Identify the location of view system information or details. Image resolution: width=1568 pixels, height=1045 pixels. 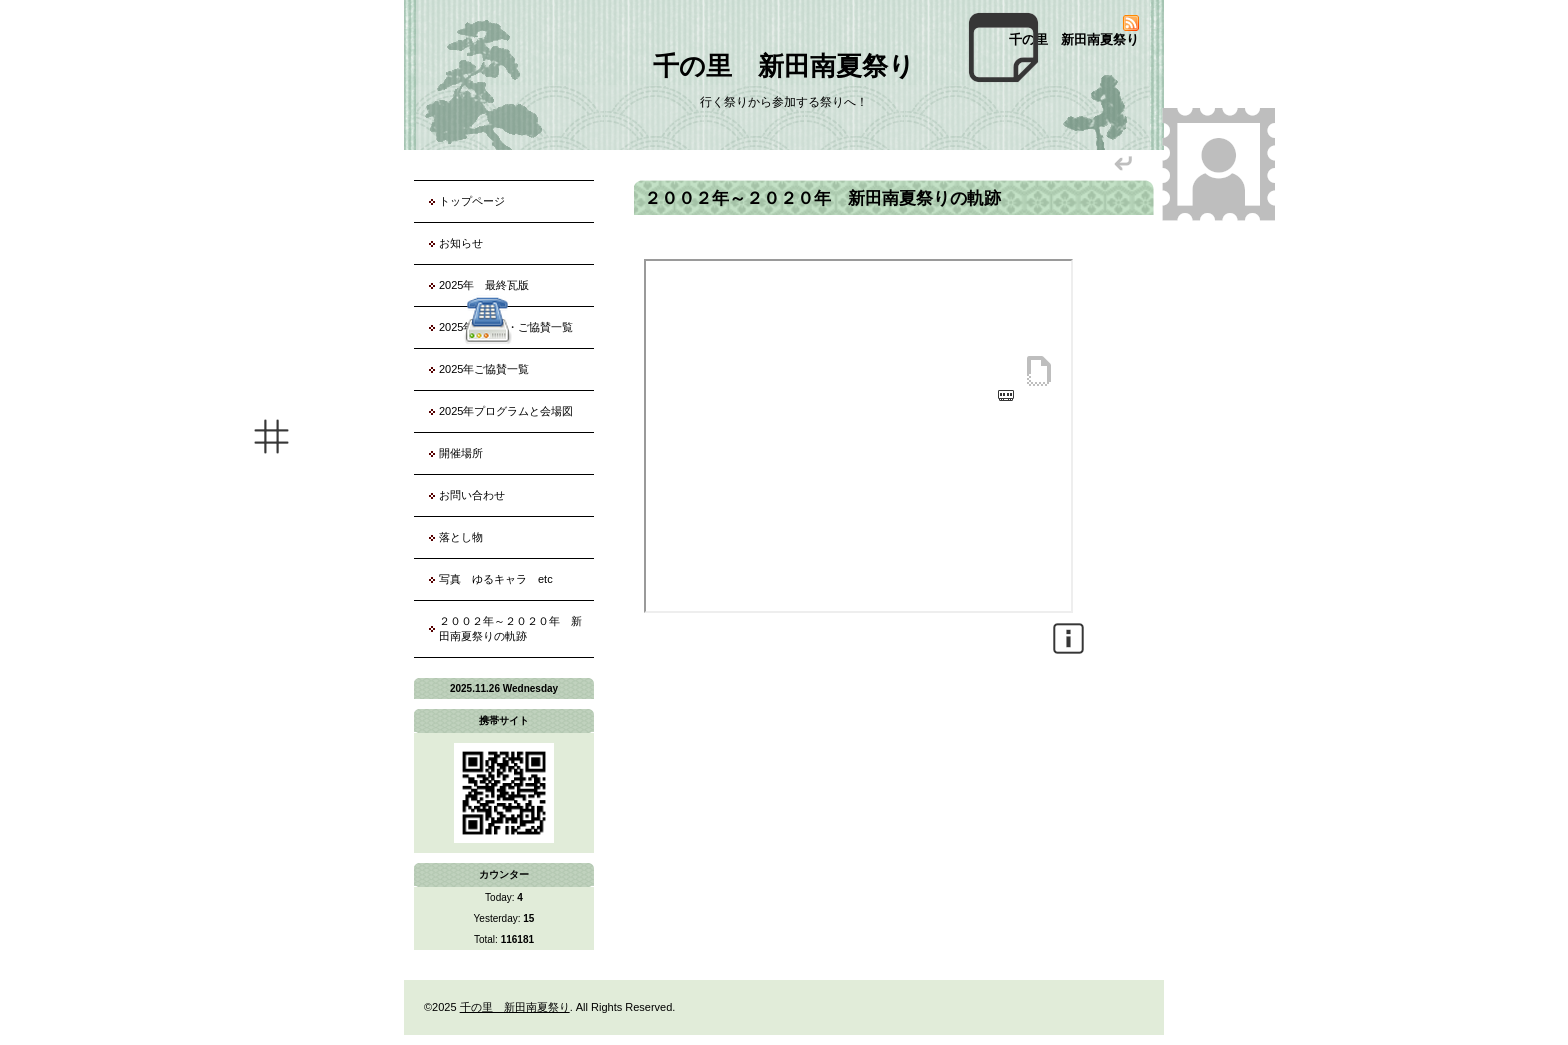
(1068, 638).